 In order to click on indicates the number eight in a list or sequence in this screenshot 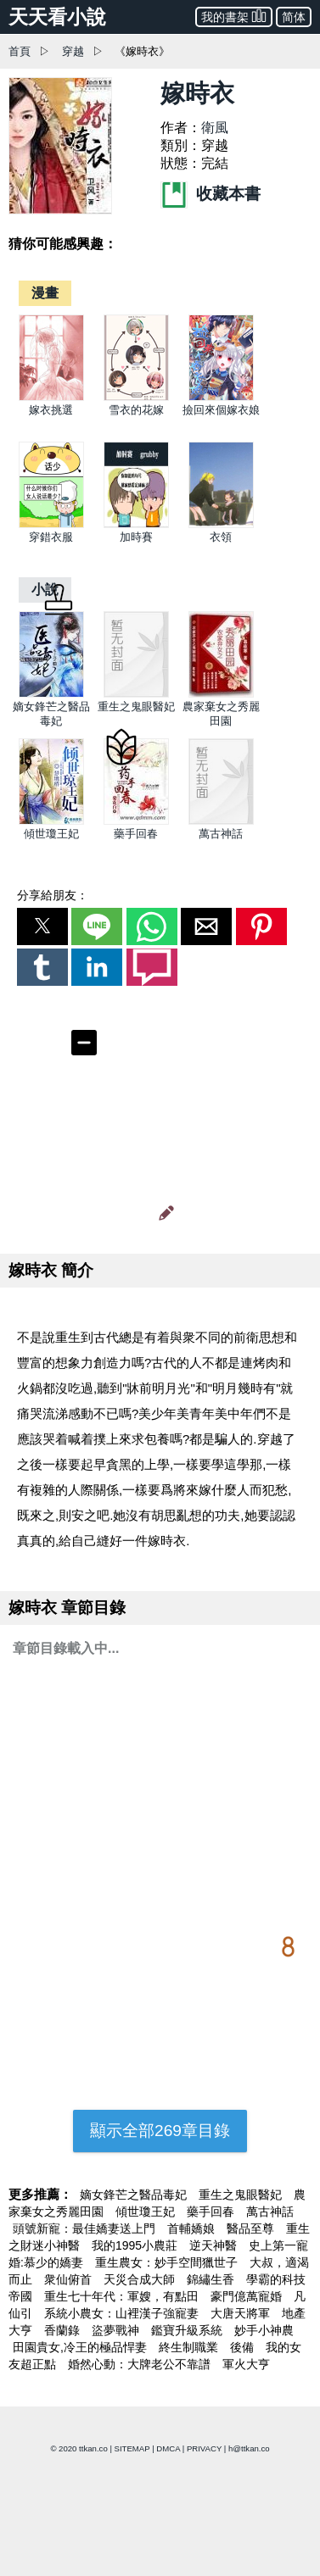, I will do `click(288, 1946)`.